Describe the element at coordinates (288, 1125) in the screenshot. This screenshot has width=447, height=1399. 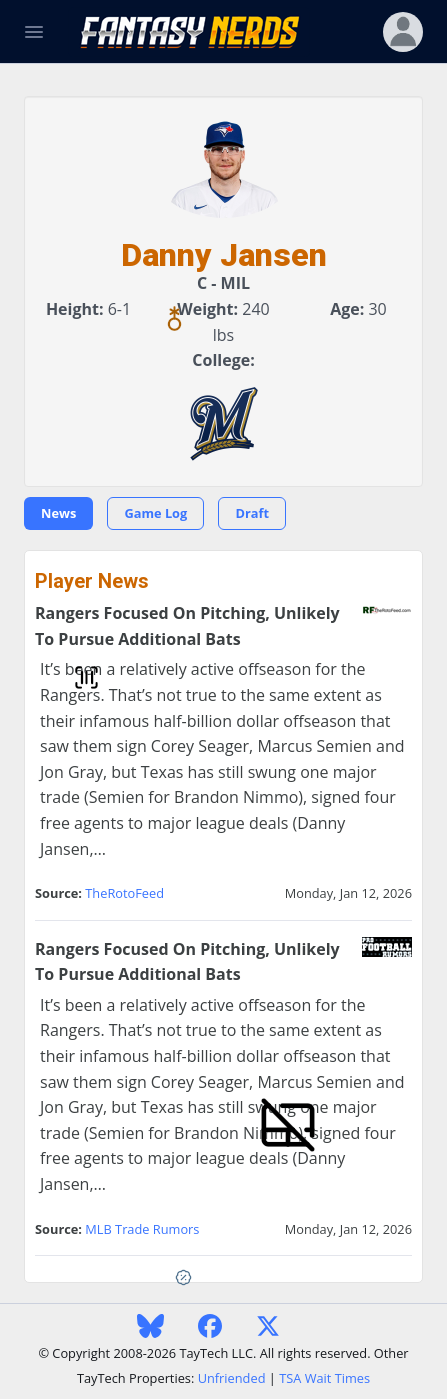
I see `disable touchpad input` at that location.